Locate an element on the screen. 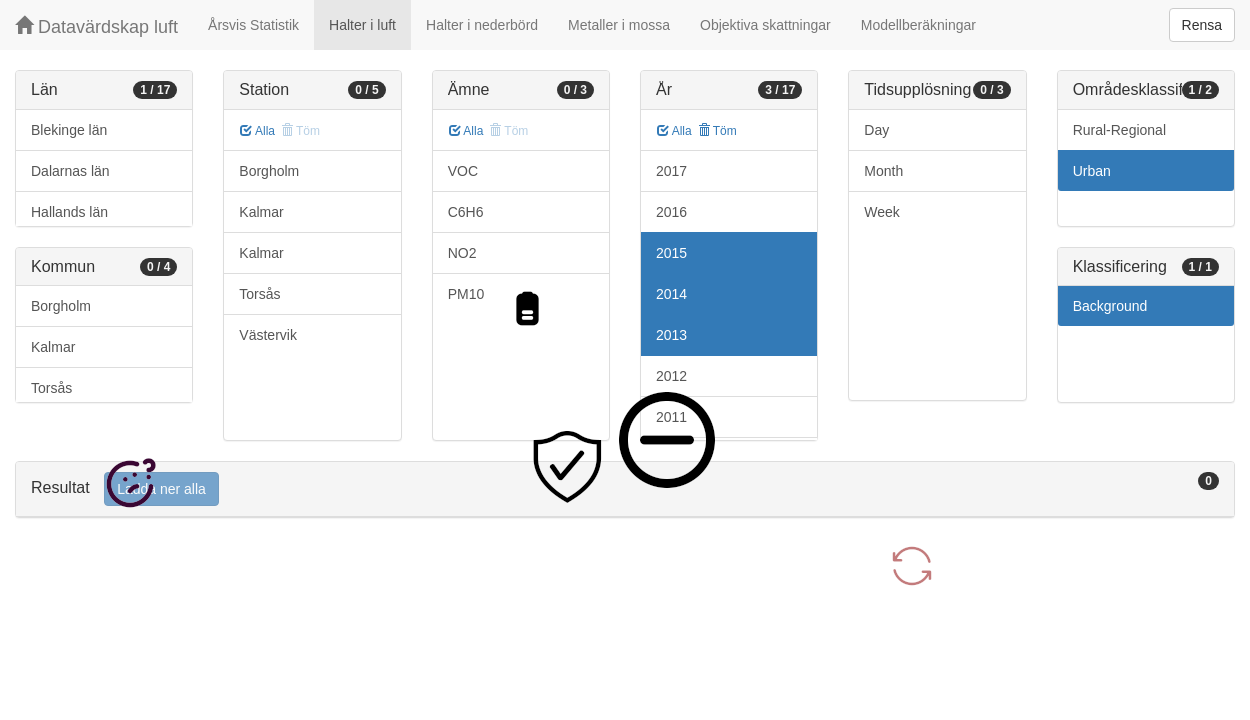  sync or refresh data is located at coordinates (912, 566).